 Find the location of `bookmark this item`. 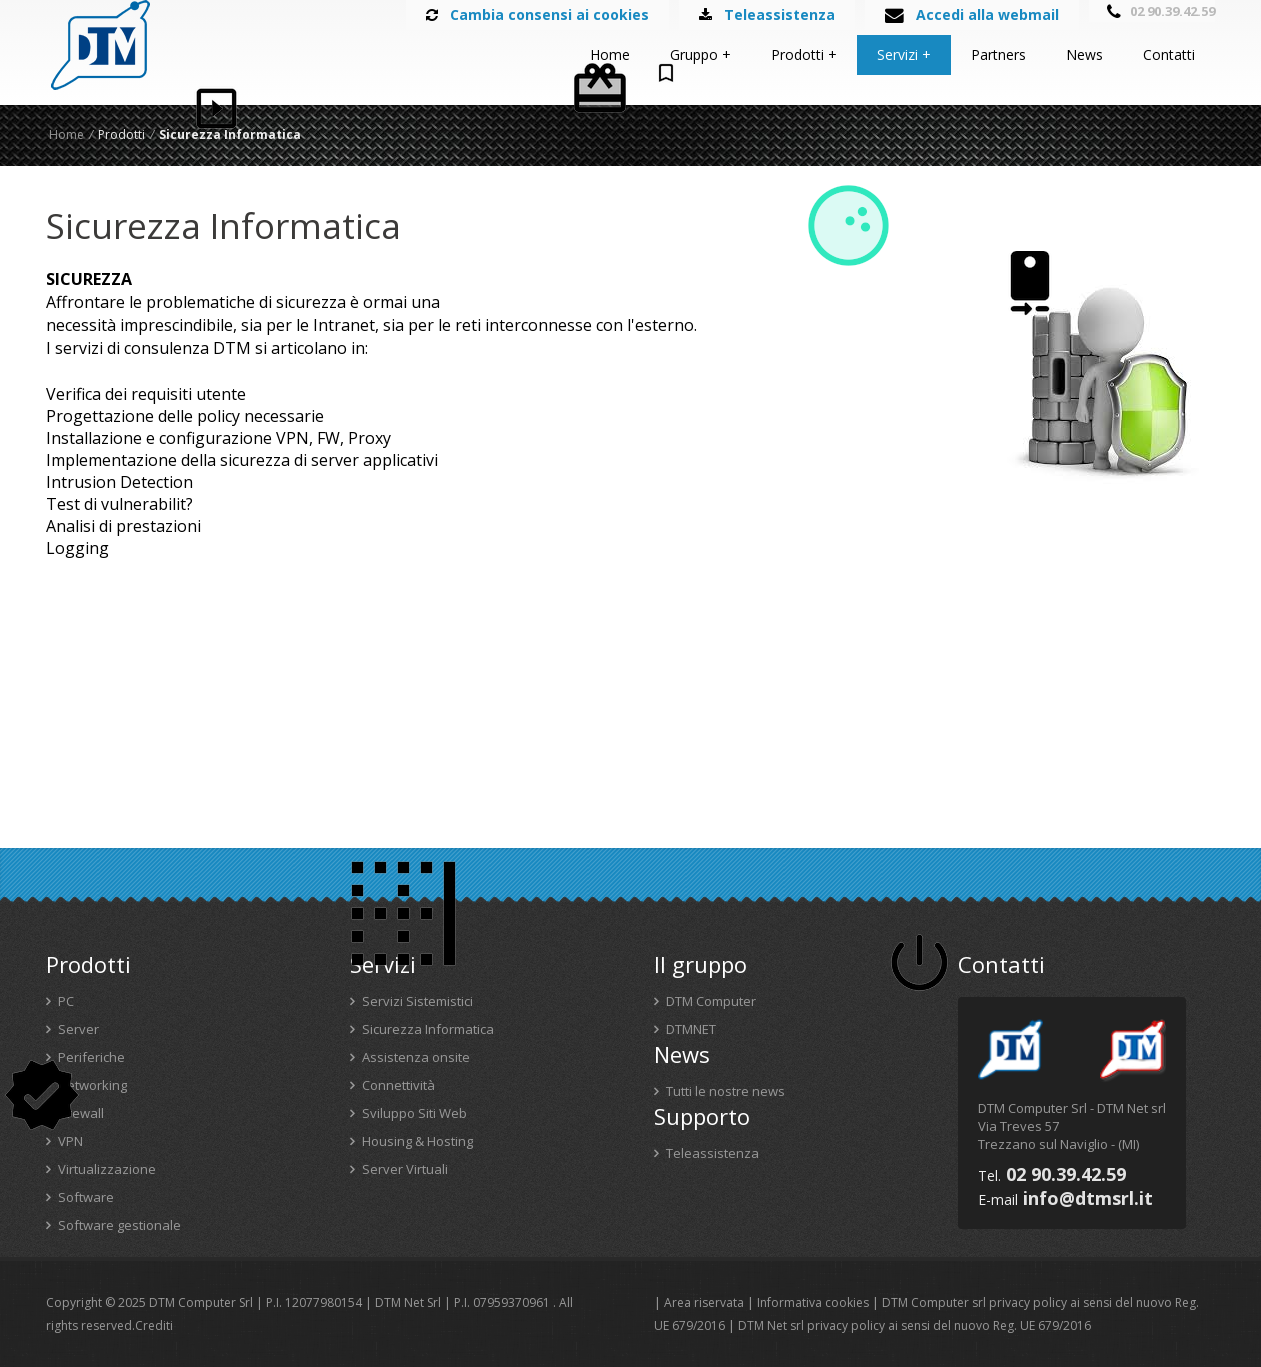

bookmark this item is located at coordinates (666, 73).